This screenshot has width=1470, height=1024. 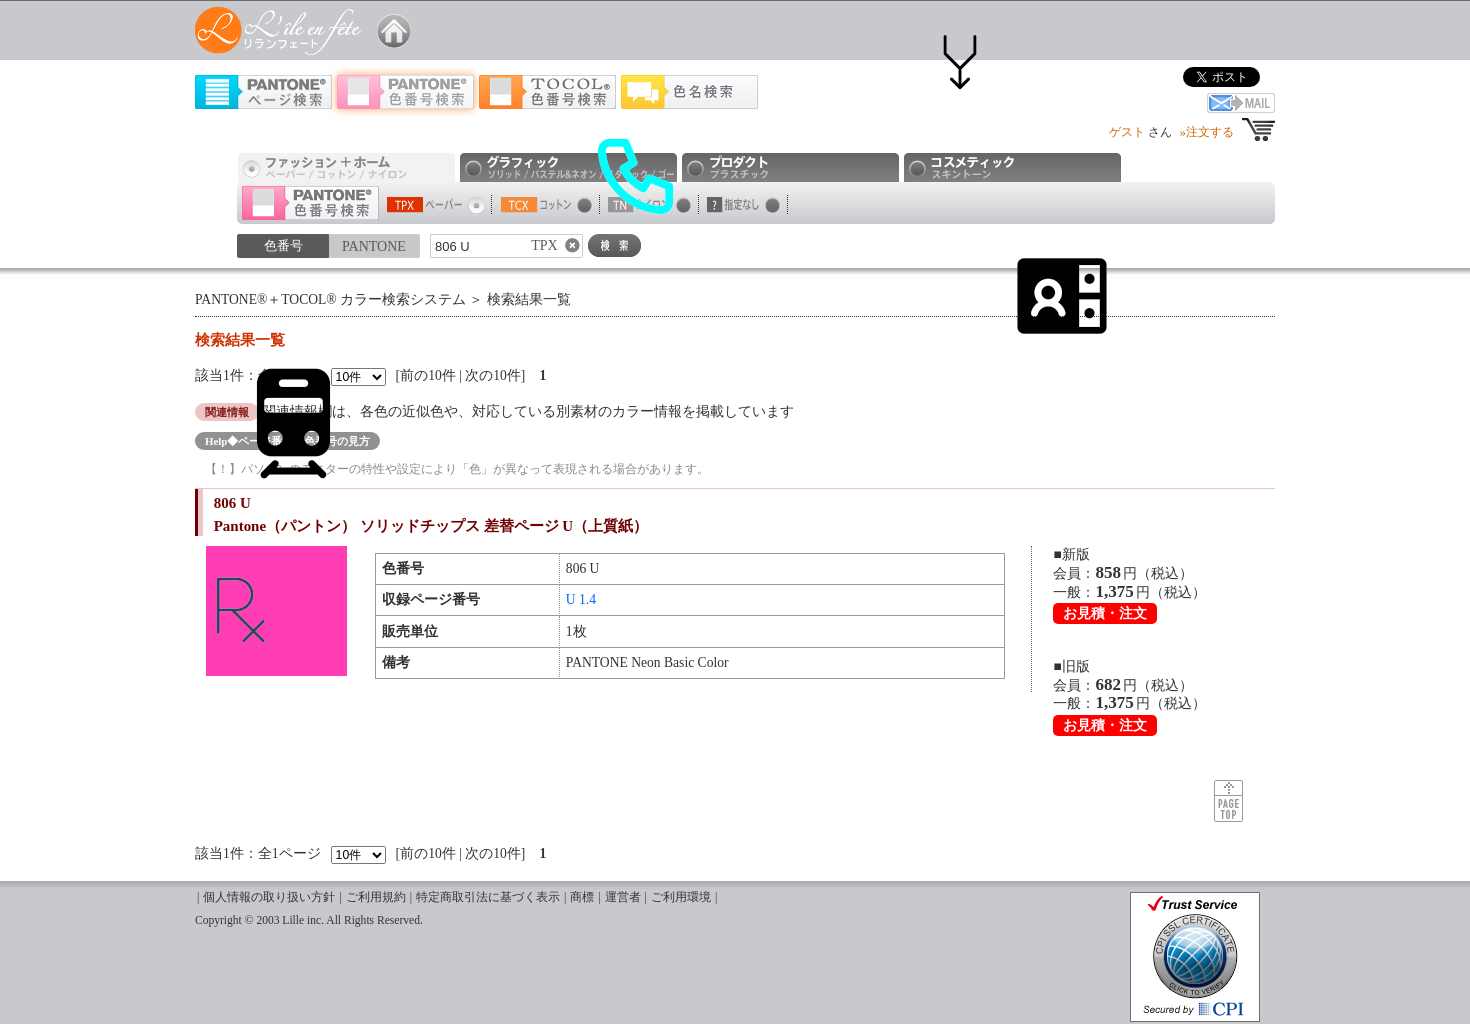 What do you see at coordinates (960, 60) in the screenshot?
I see `merge items or branches together` at bounding box center [960, 60].